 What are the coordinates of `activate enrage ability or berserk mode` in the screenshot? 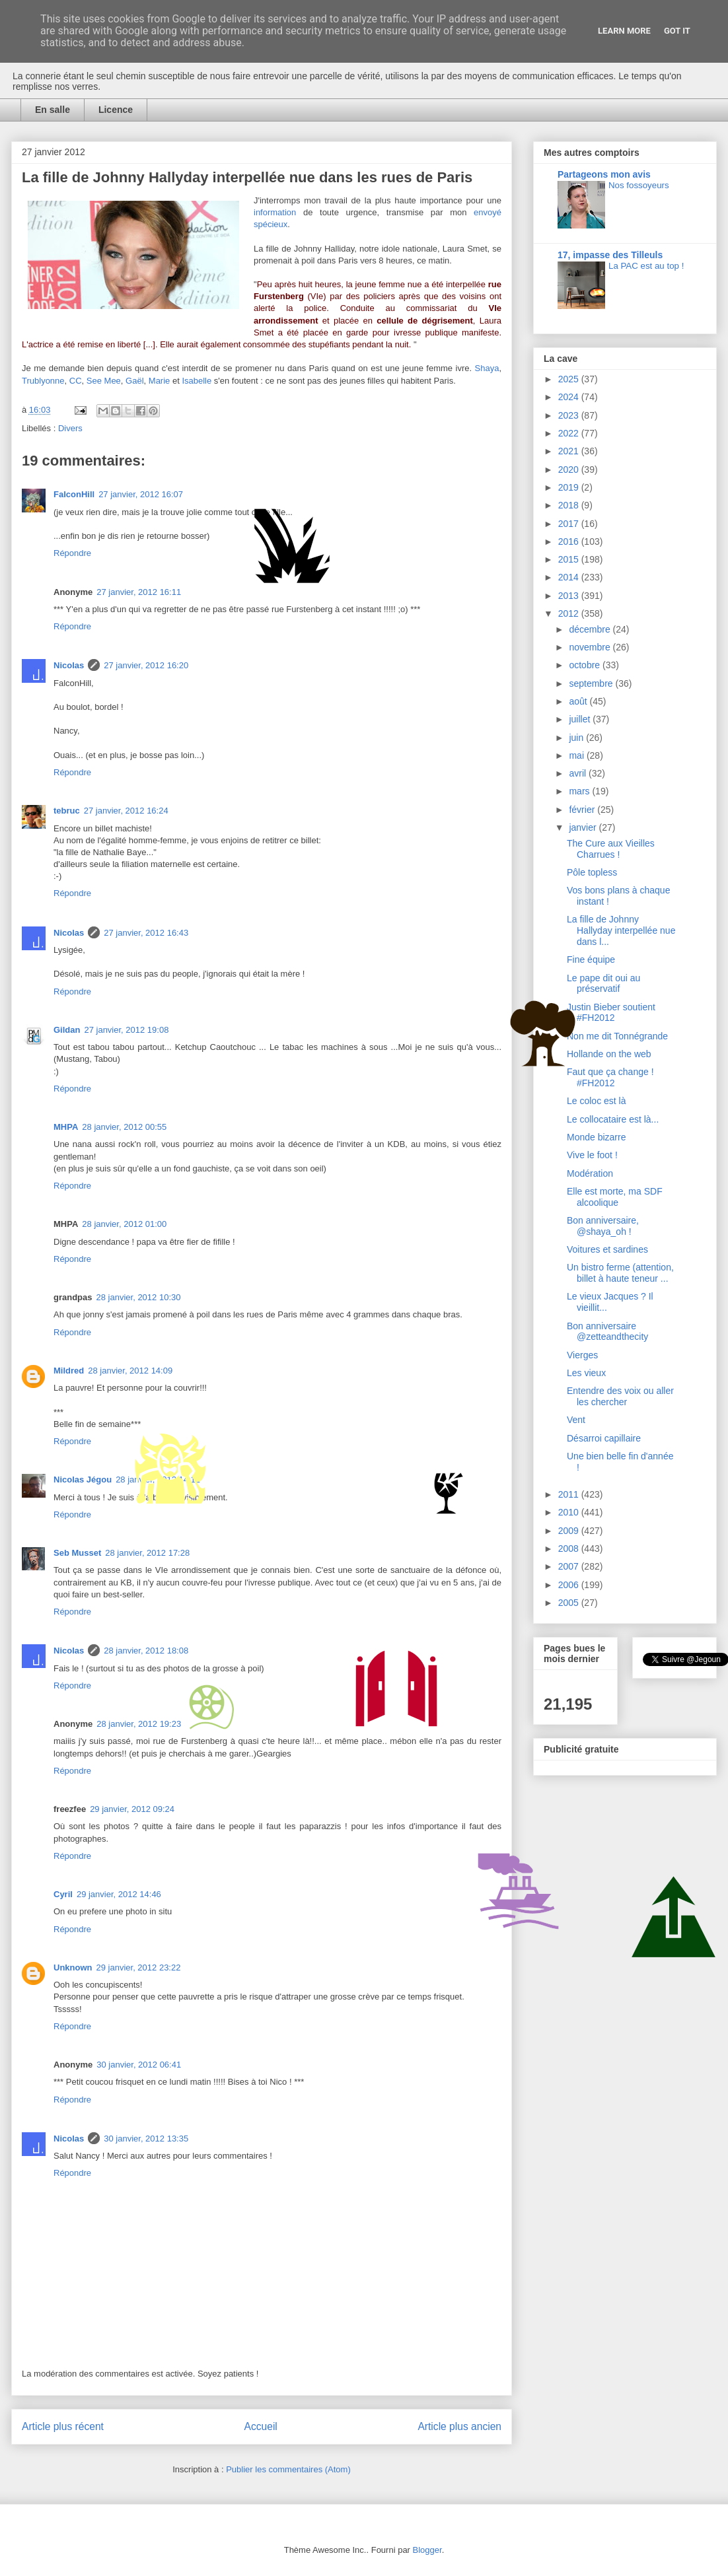 It's located at (170, 1468).